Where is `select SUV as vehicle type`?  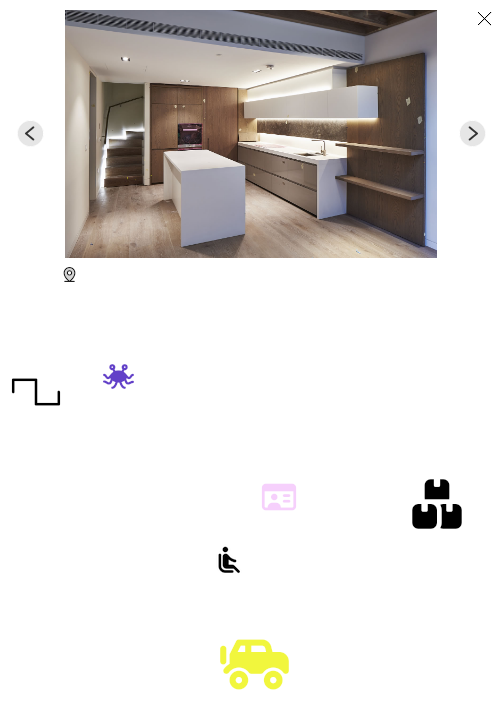 select SUV as vehicle type is located at coordinates (254, 664).